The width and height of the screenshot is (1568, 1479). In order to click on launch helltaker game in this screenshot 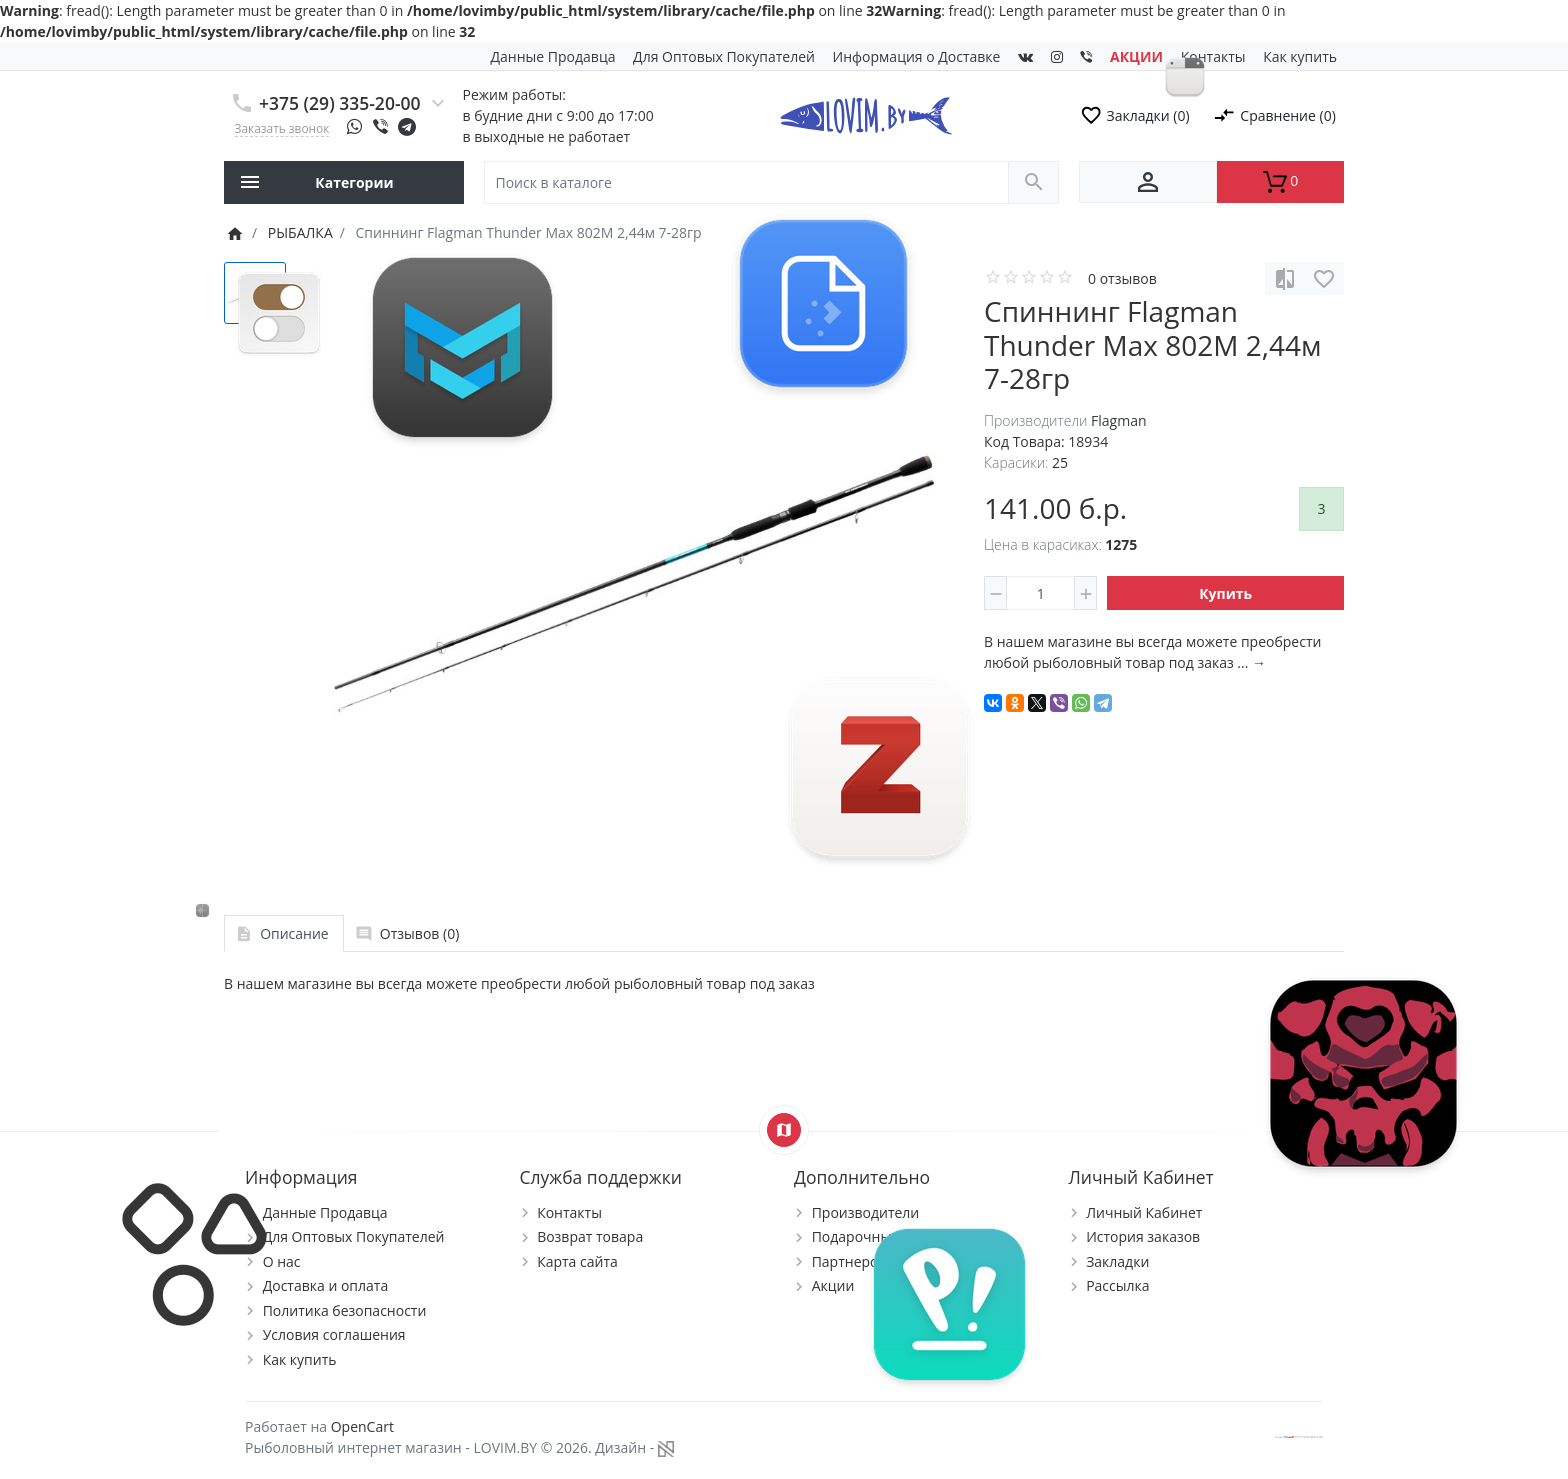, I will do `click(1363, 1073)`.